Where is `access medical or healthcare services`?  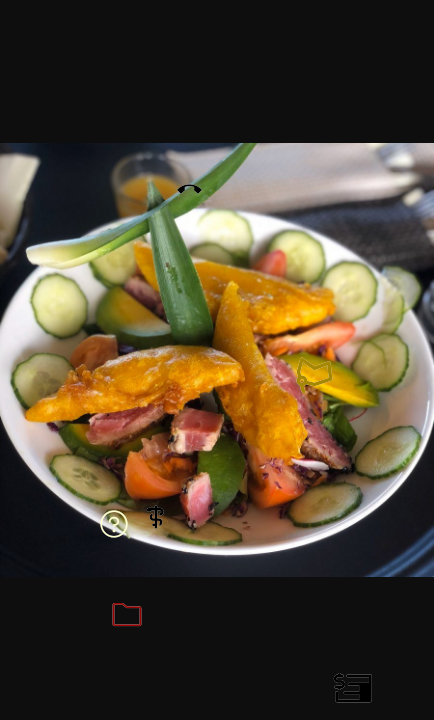 access medical or healthcare services is located at coordinates (156, 517).